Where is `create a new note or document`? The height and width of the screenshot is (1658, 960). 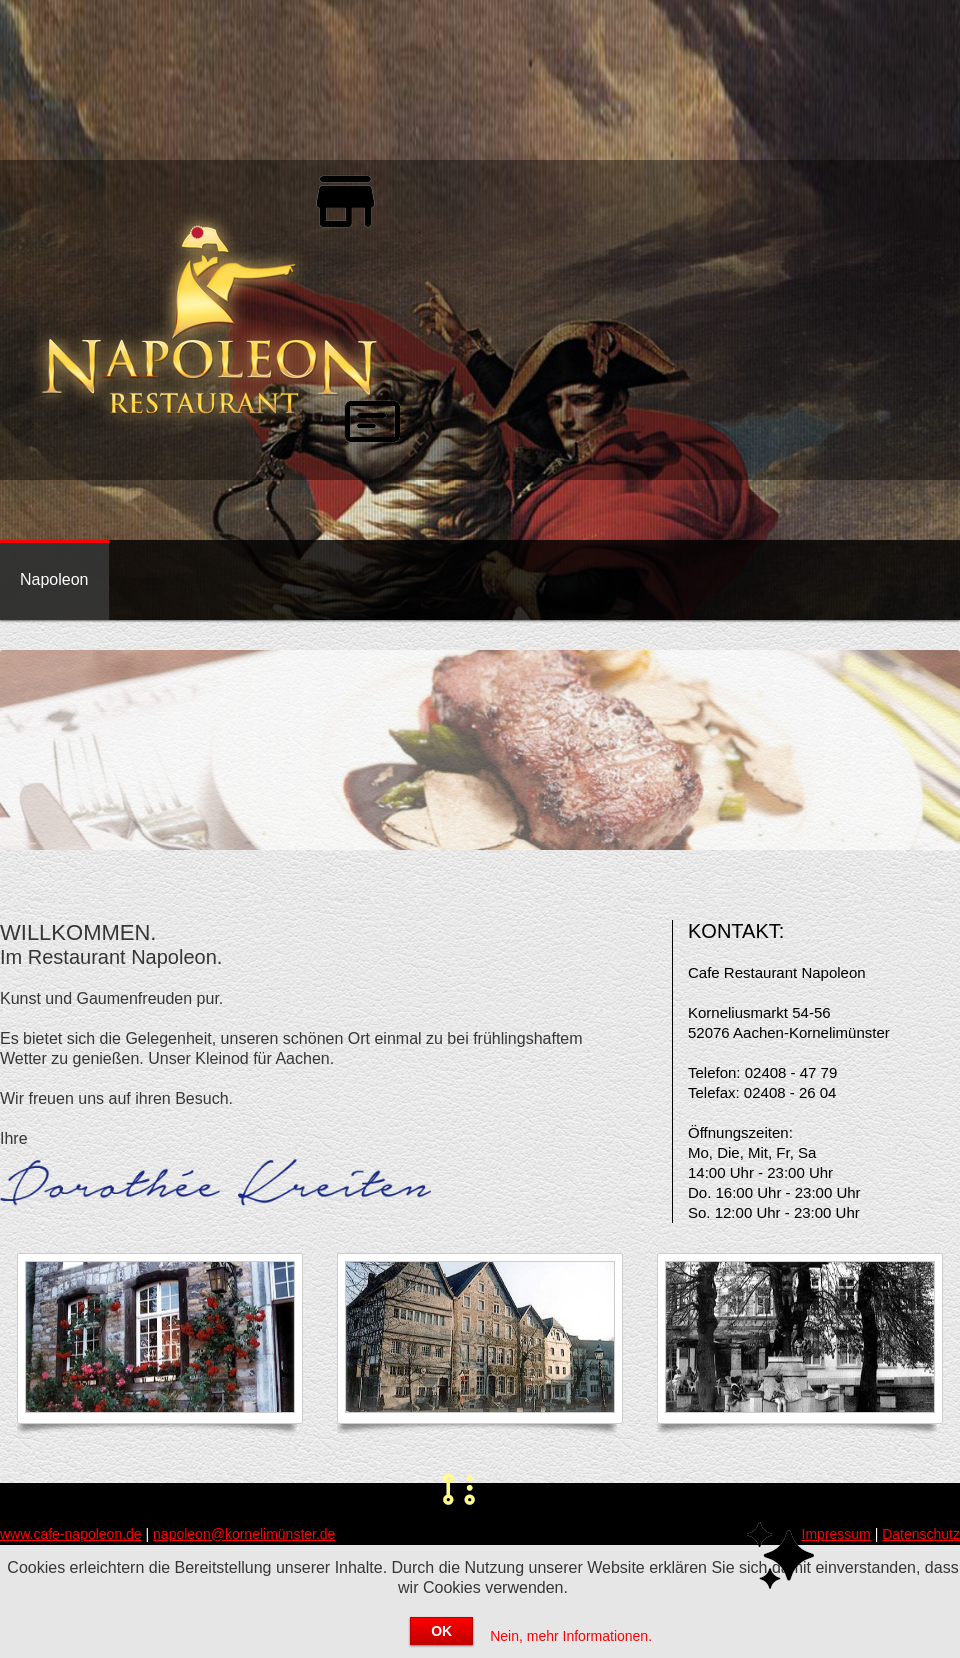
create a new note or document is located at coordinates (372, 421).